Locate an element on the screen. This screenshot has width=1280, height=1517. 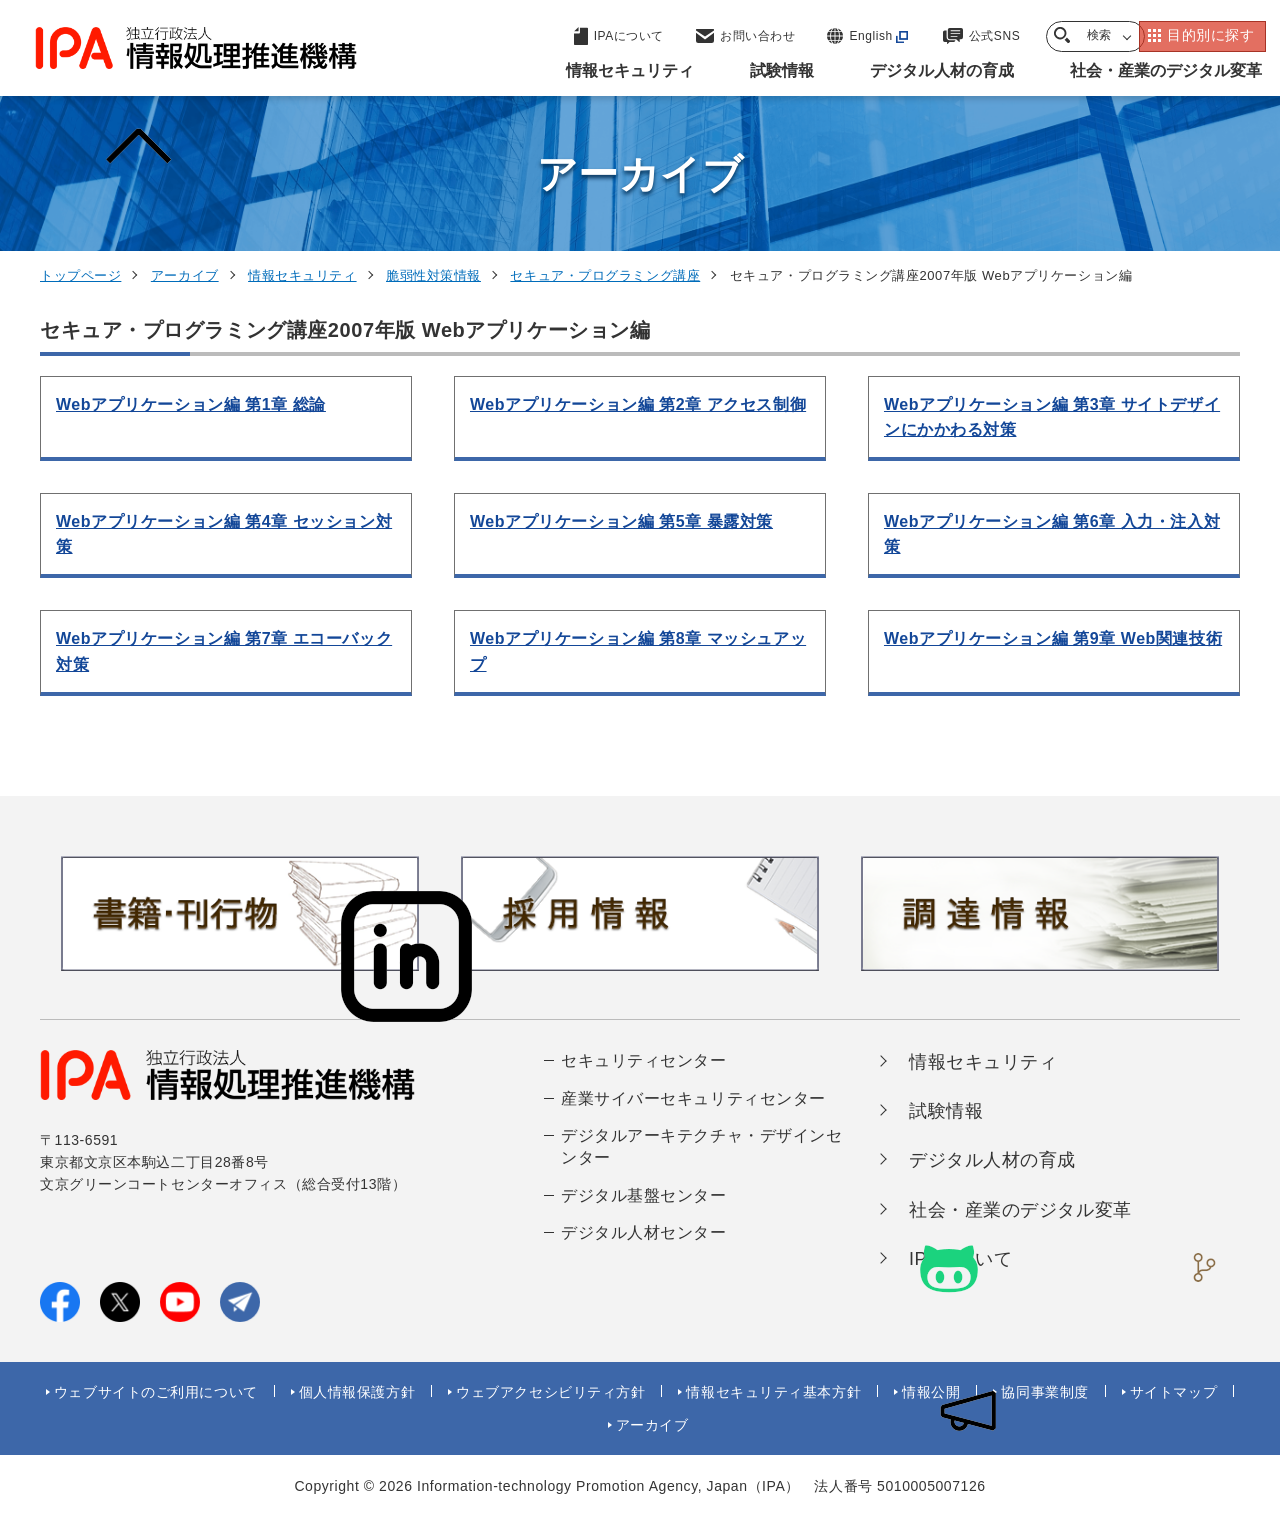
access source control or version history is located at coordinates (1204, 1267).